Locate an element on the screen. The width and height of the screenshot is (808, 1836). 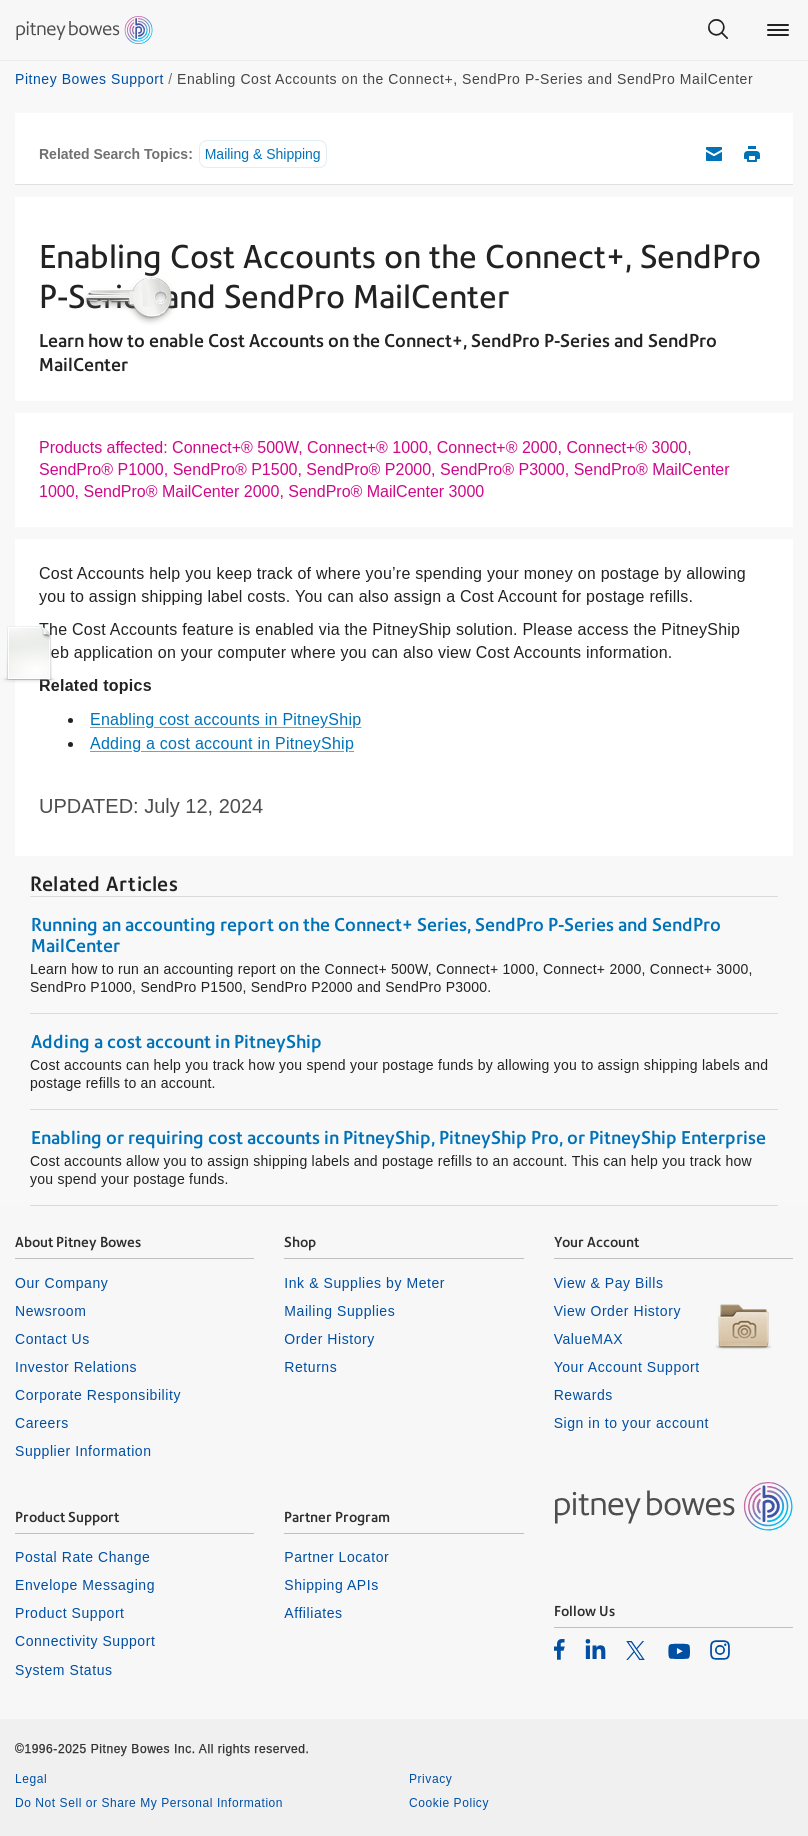
a text or document file preview is located at coordinates (30, 653).